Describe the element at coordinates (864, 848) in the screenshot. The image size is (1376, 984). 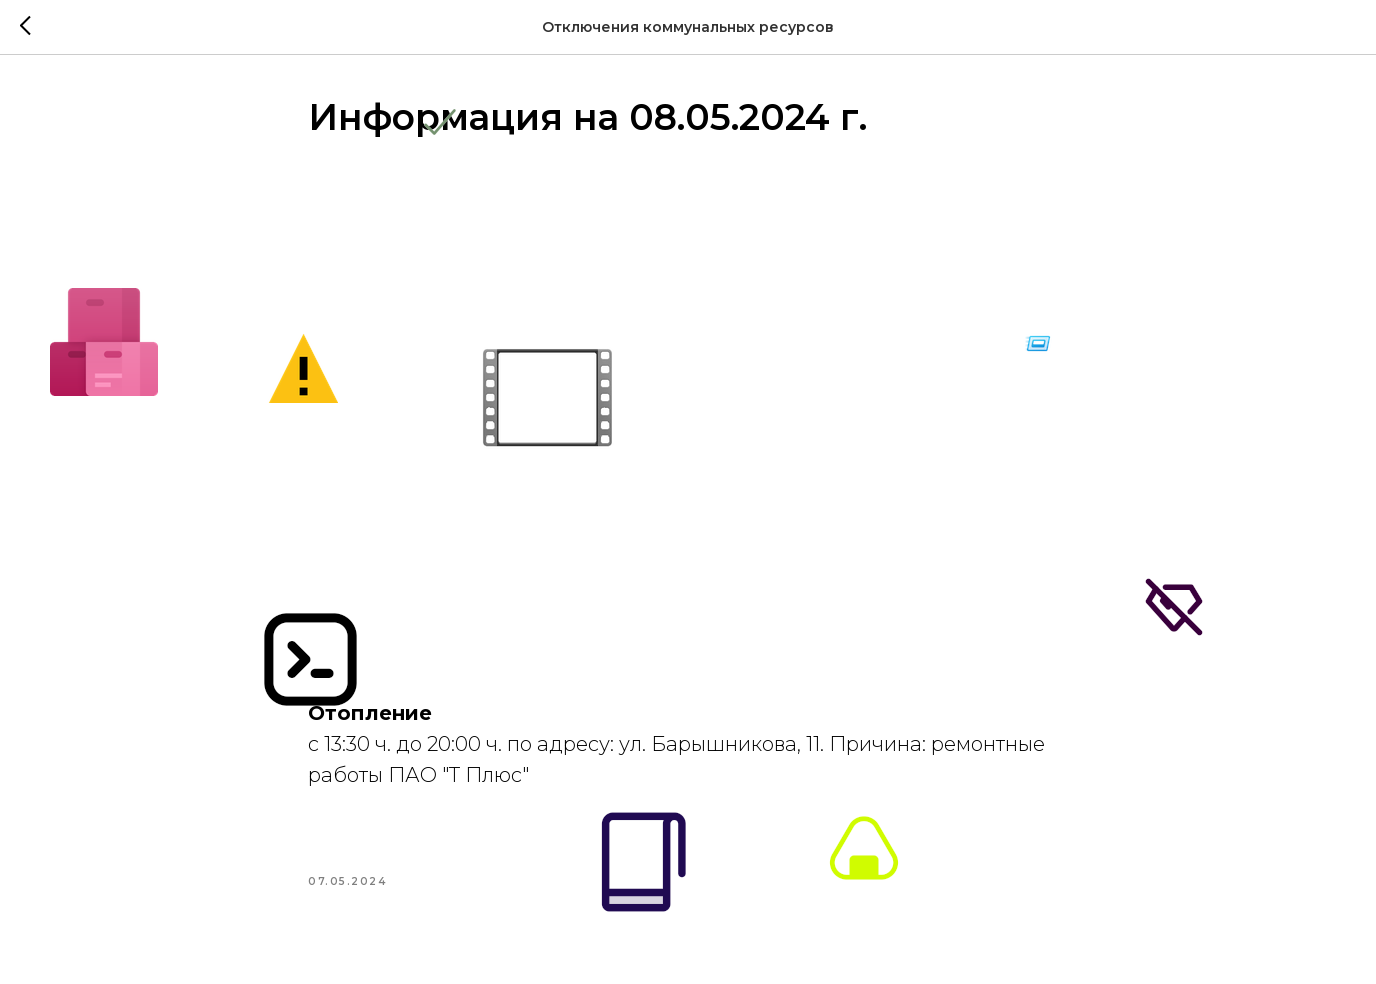
I see `food or restaurant category indicator` at that location.